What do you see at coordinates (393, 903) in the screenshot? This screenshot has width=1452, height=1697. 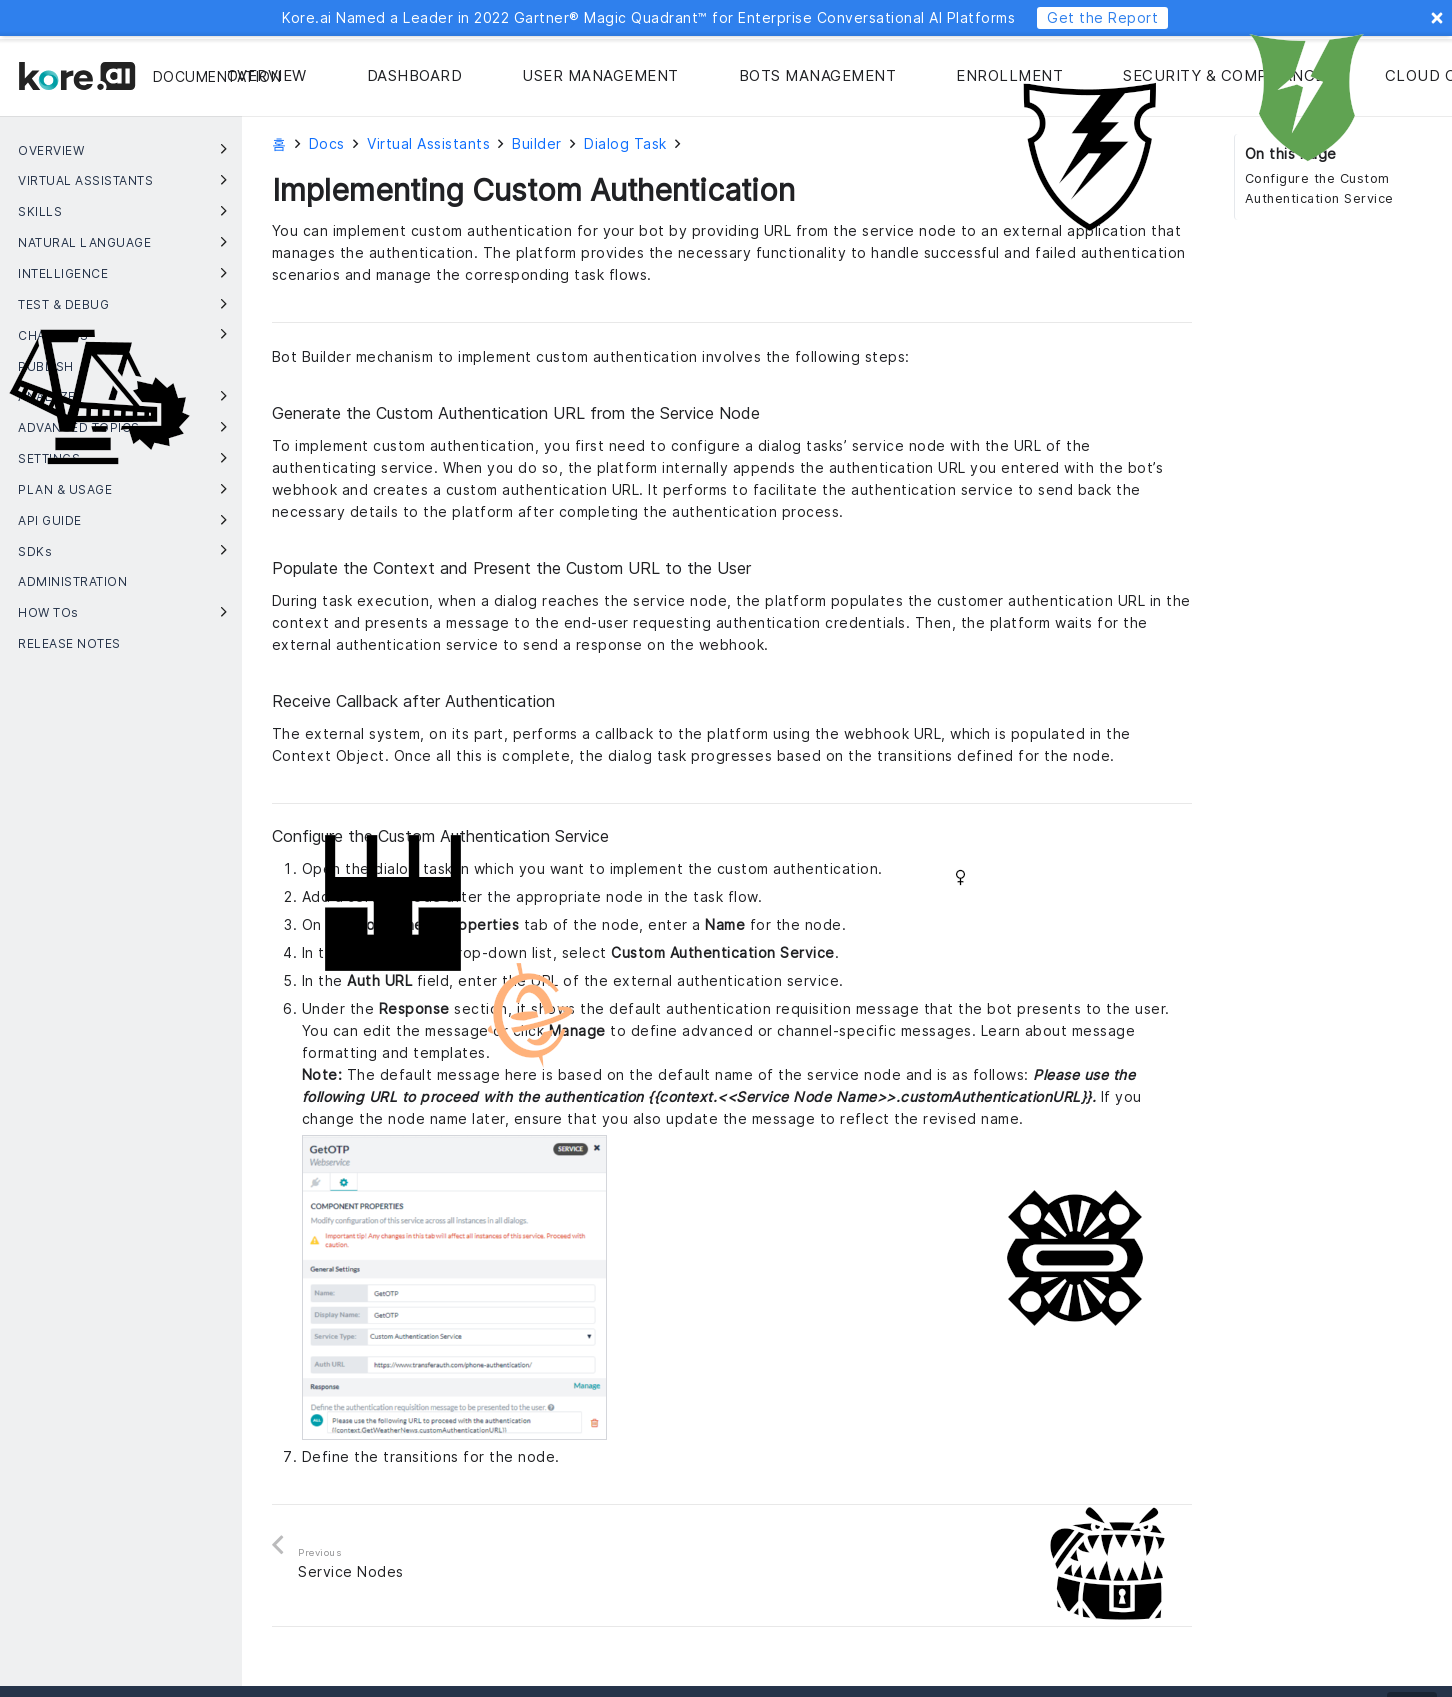 I see `castle or fortress icon for strategy games` at bounding box center [393, 903].